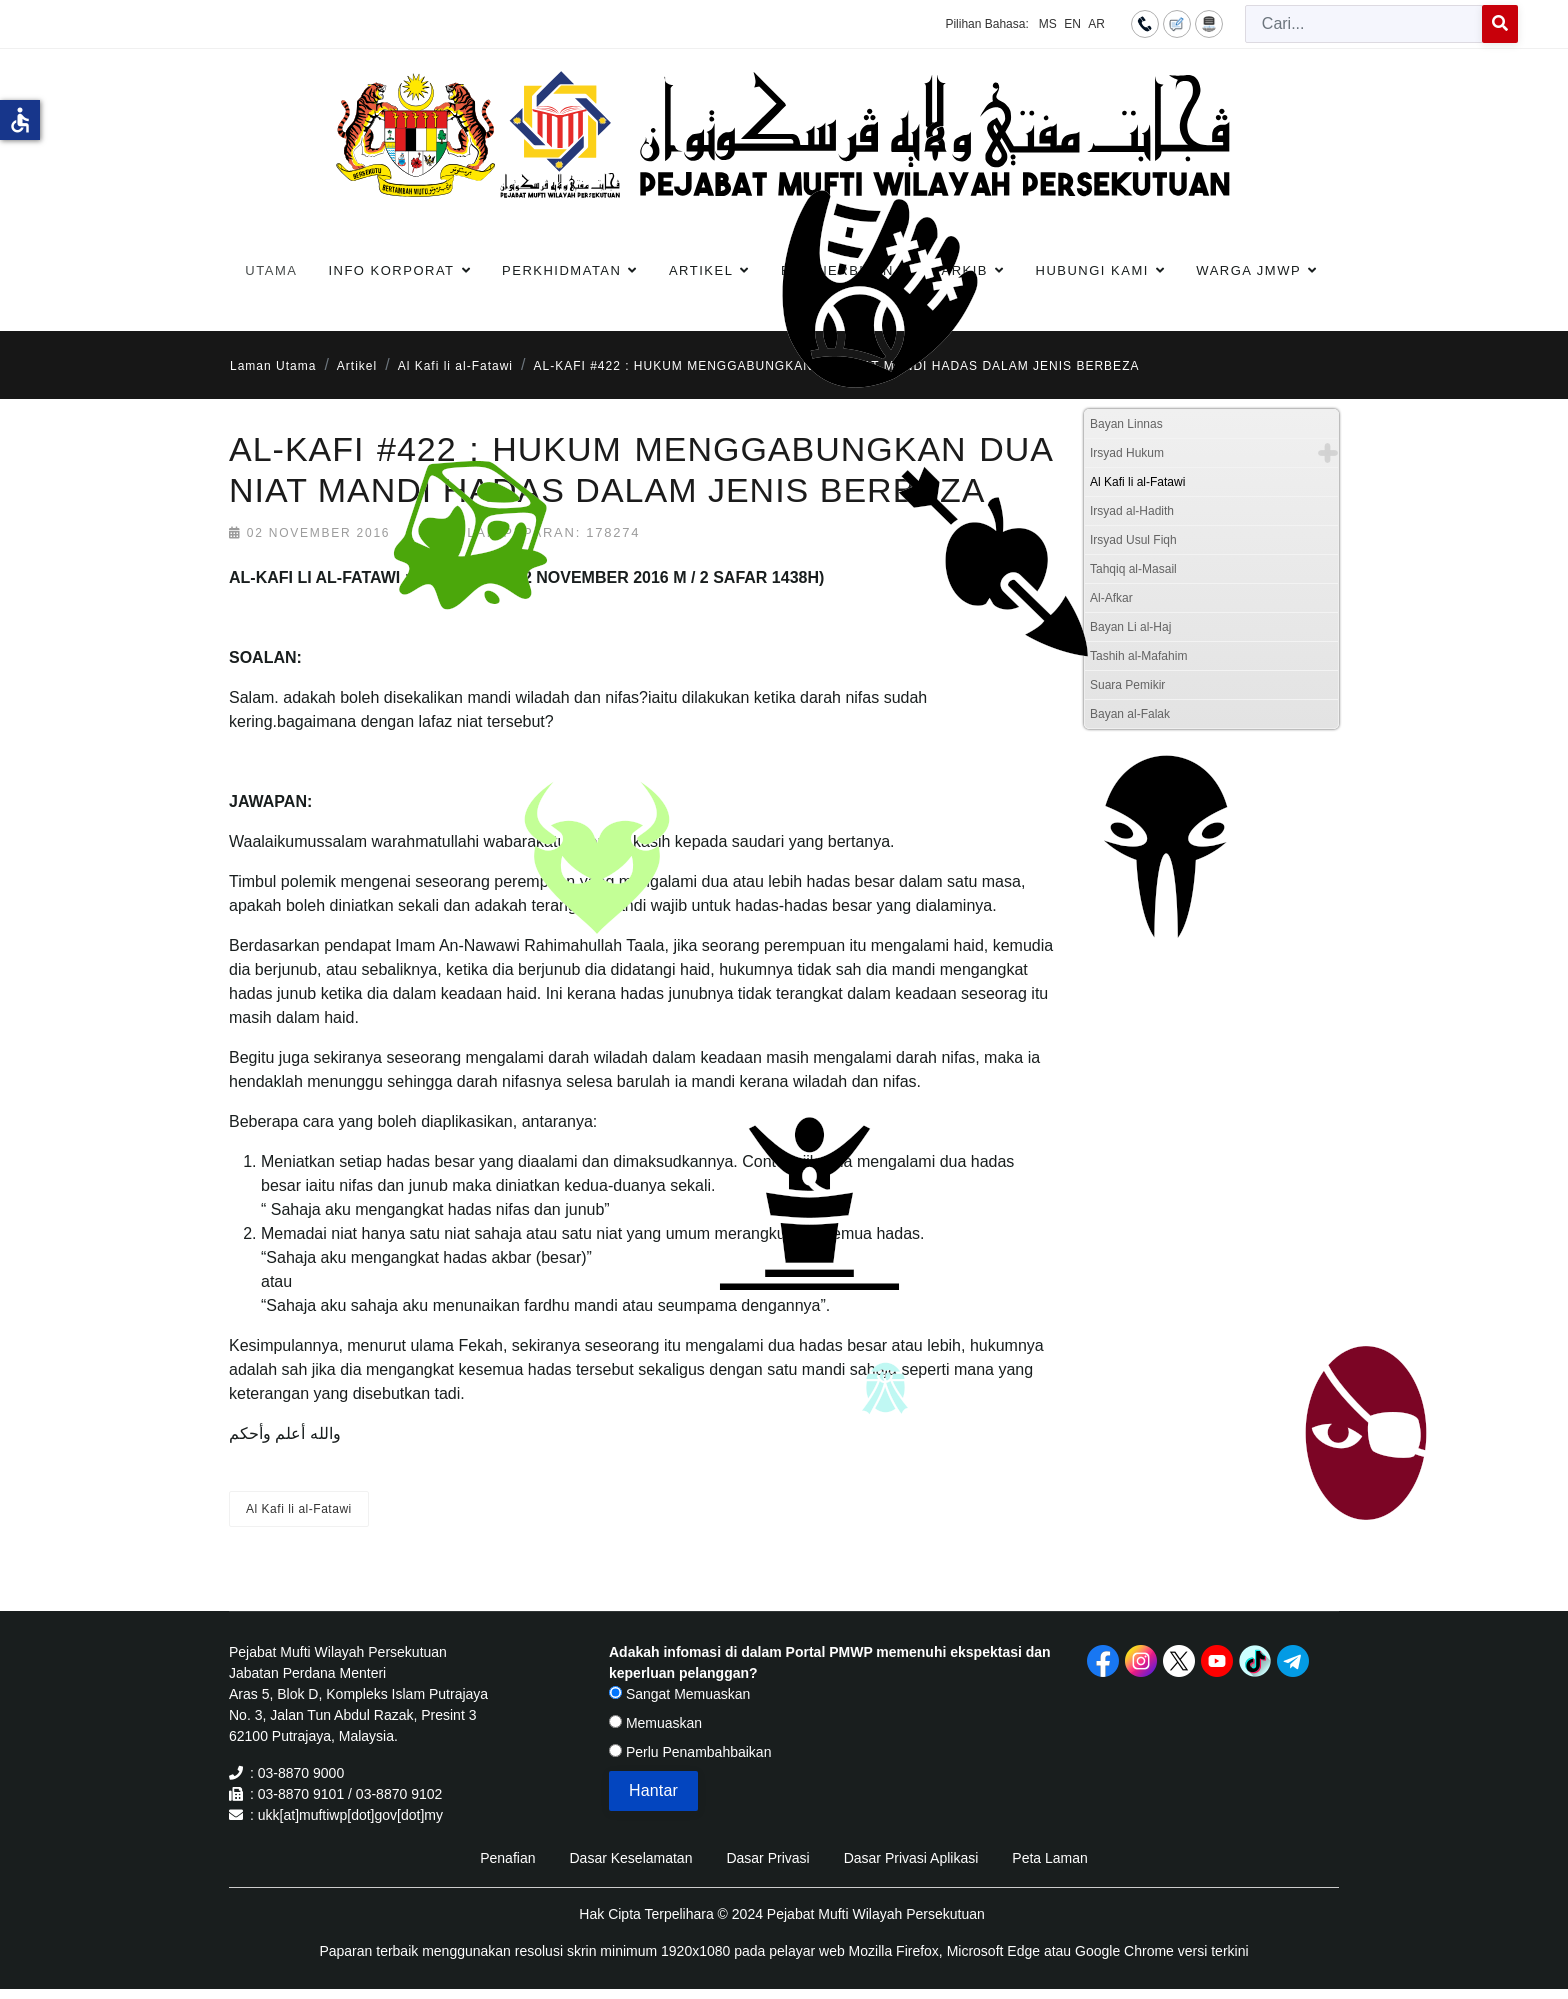 This screenshot has width=1568, height=1999. I want to click on alien or extraterrestrial enemy indicator, so click(1165, 847).